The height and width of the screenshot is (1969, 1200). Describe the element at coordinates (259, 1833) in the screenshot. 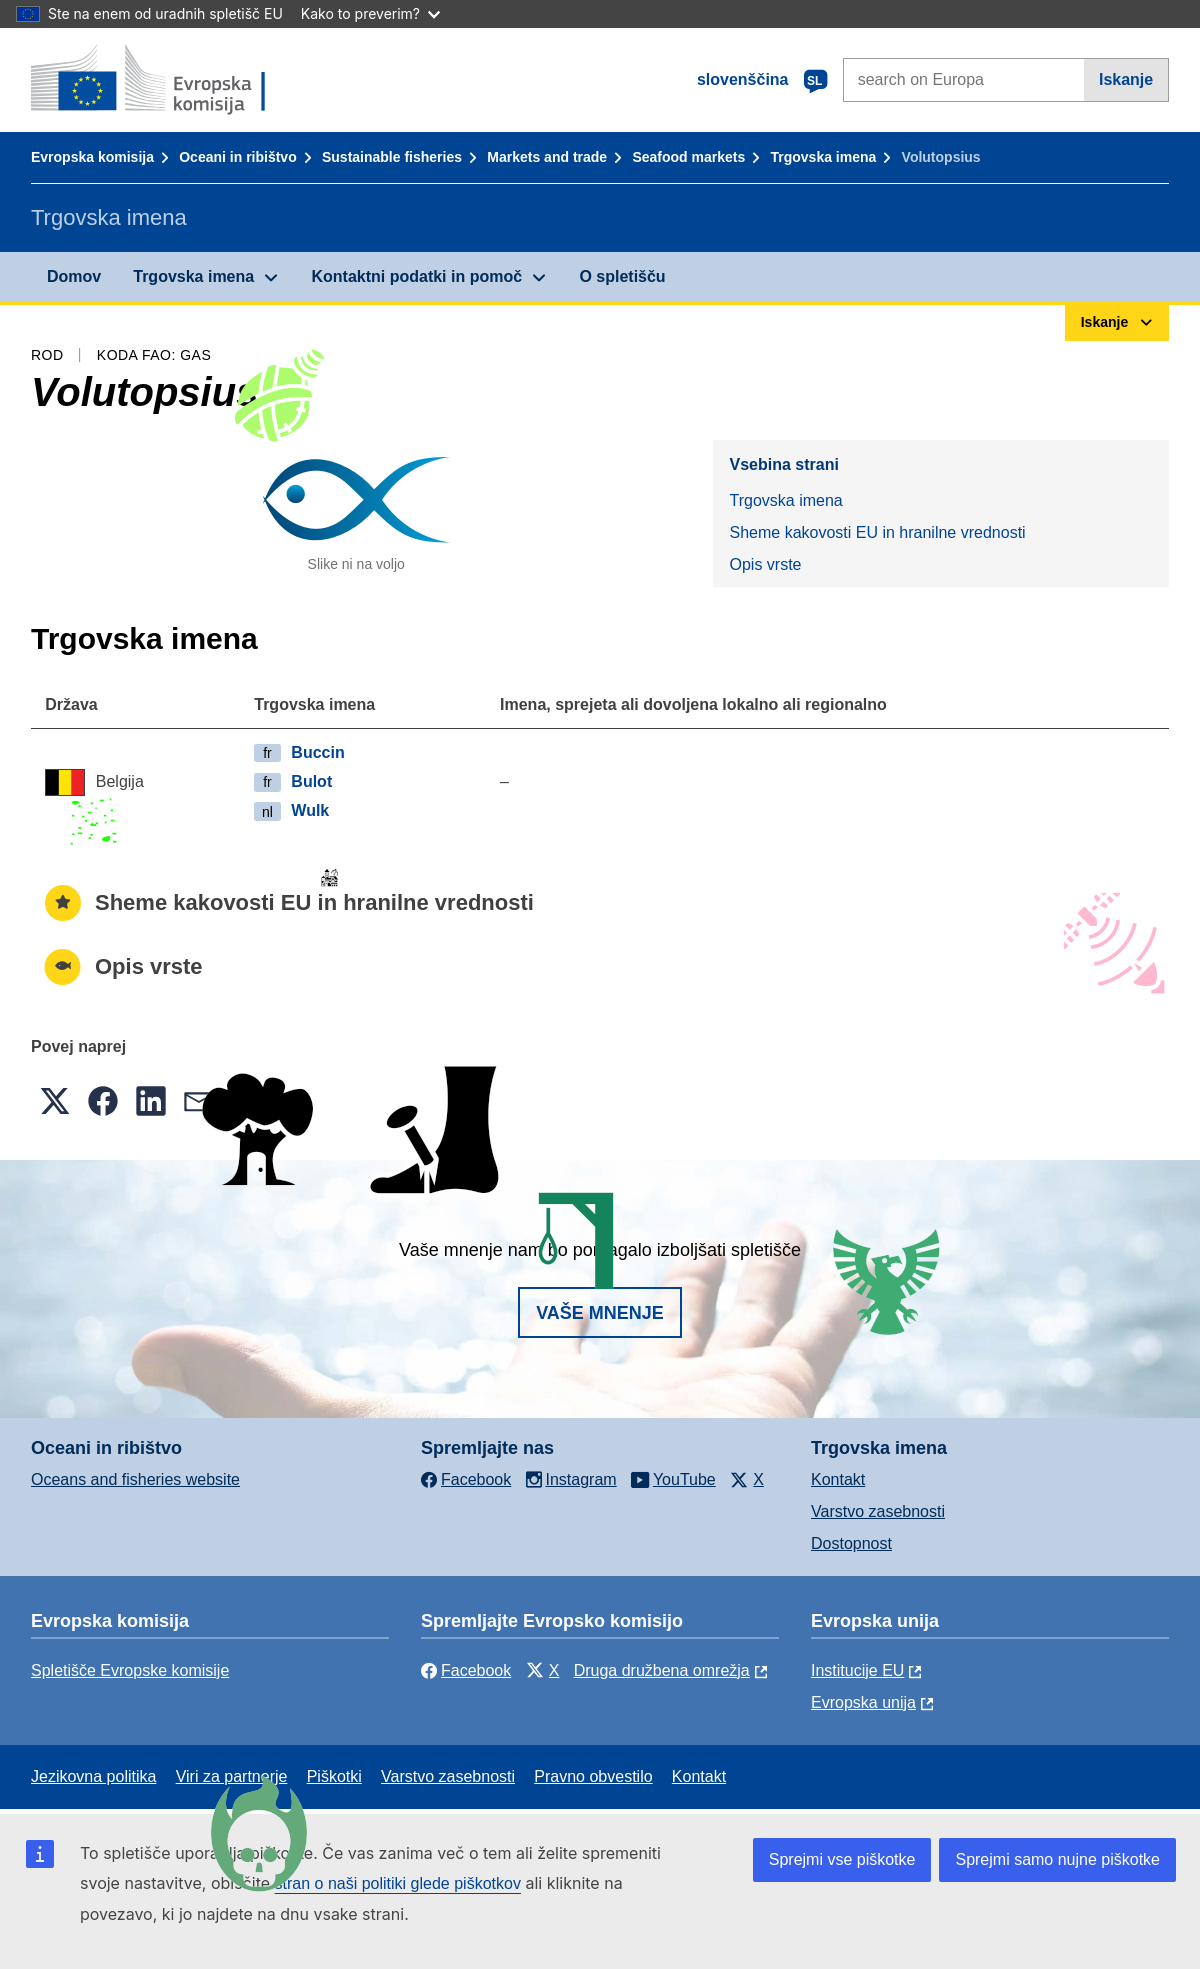

I see `indicates danger or hazard warning in game` at that location.